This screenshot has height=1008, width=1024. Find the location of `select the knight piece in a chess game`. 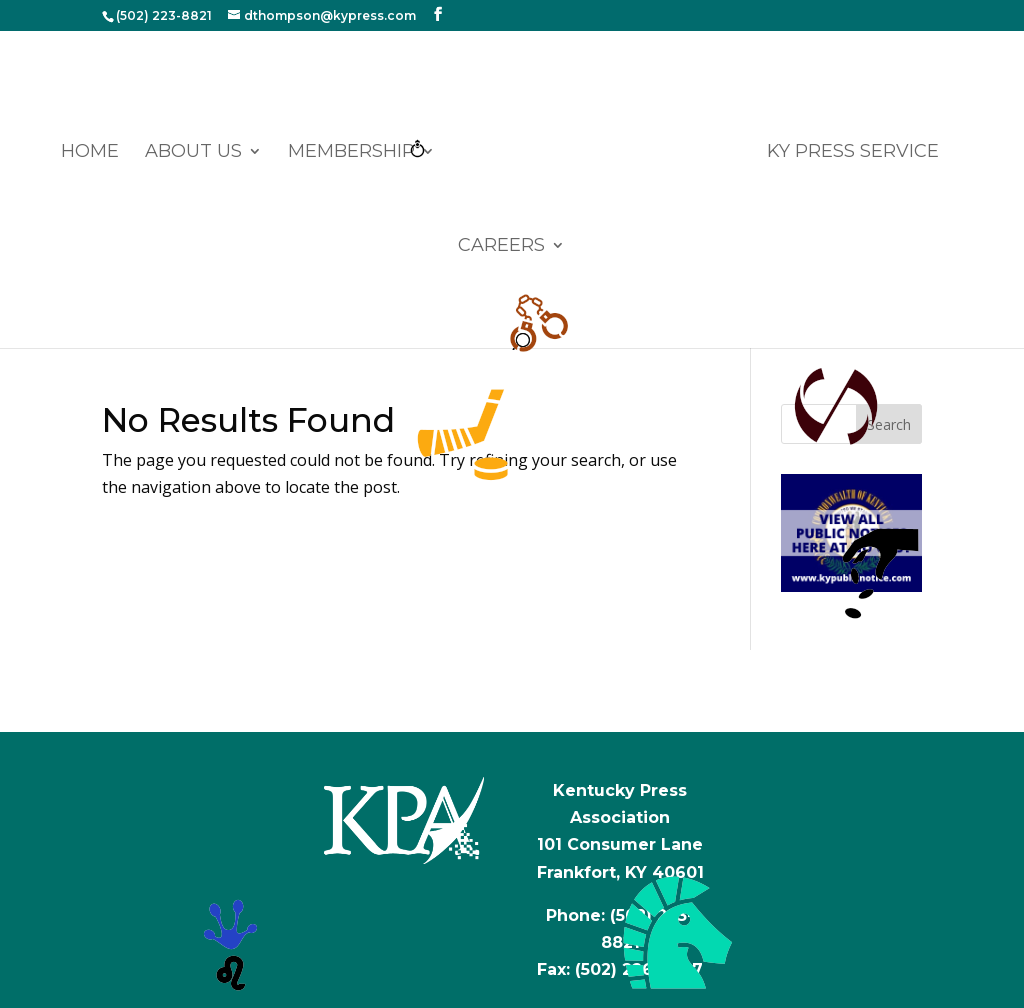

select the knight piece in a chess game is located at coordinates (678, 932).